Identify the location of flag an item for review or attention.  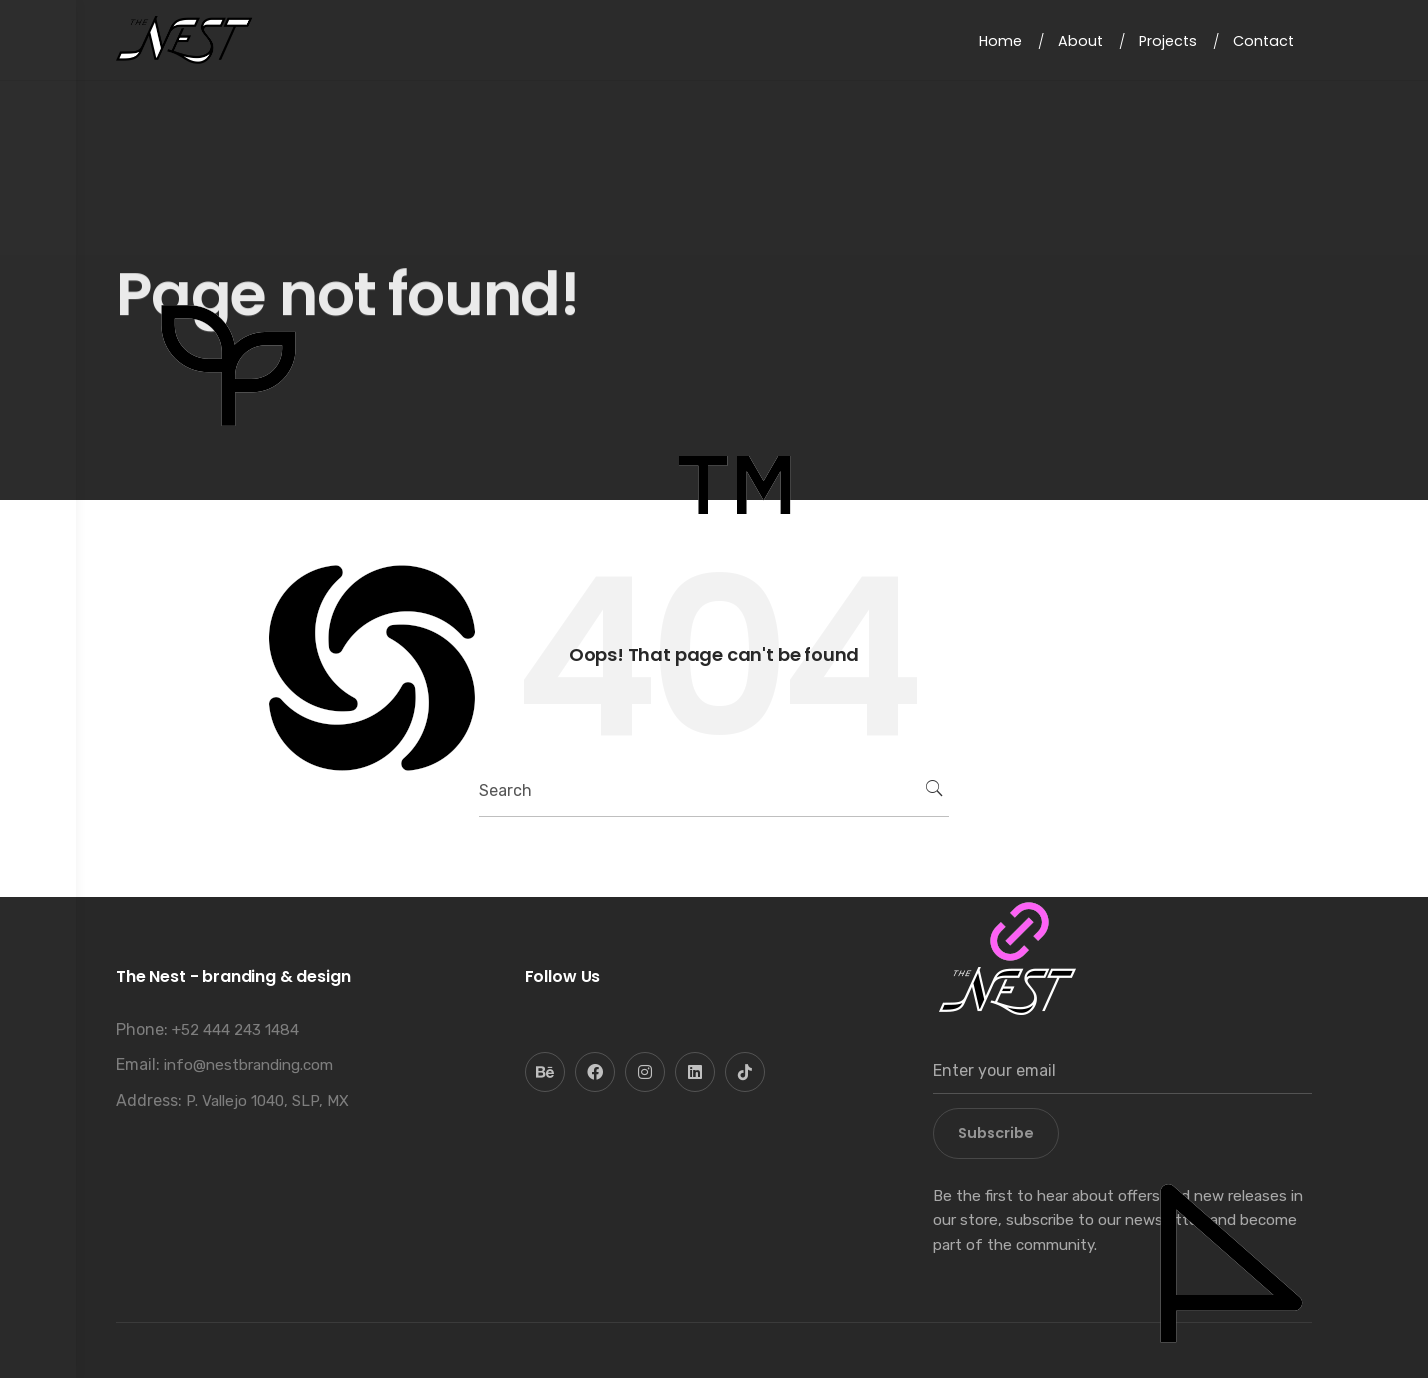
(1223, 1263).